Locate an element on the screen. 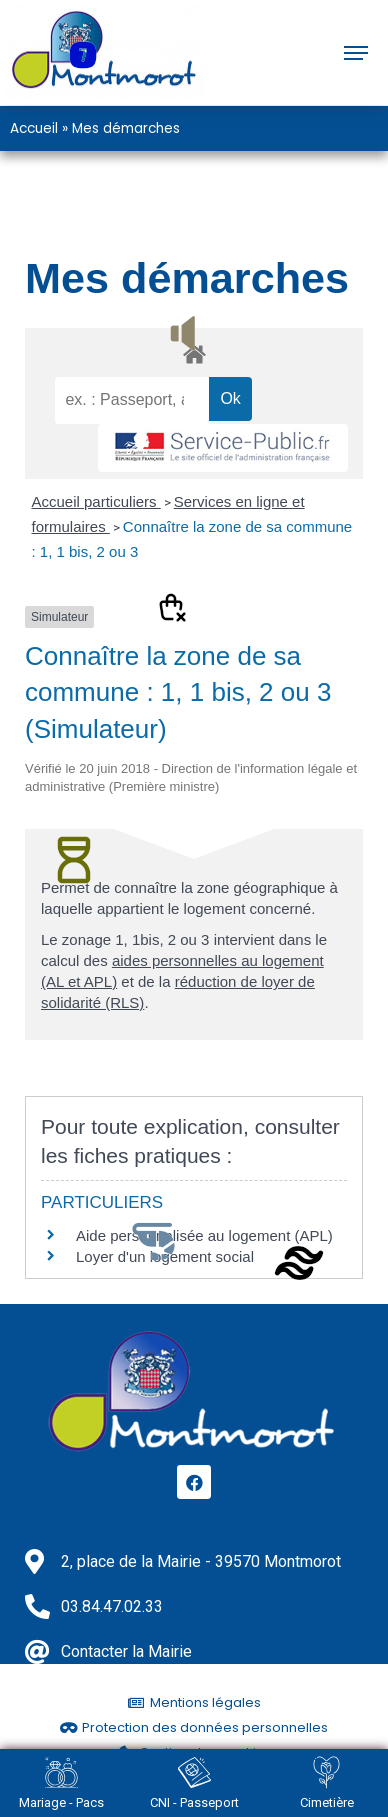  indicates seafood or shellfish menu items is located at coordinates (153, 1241).